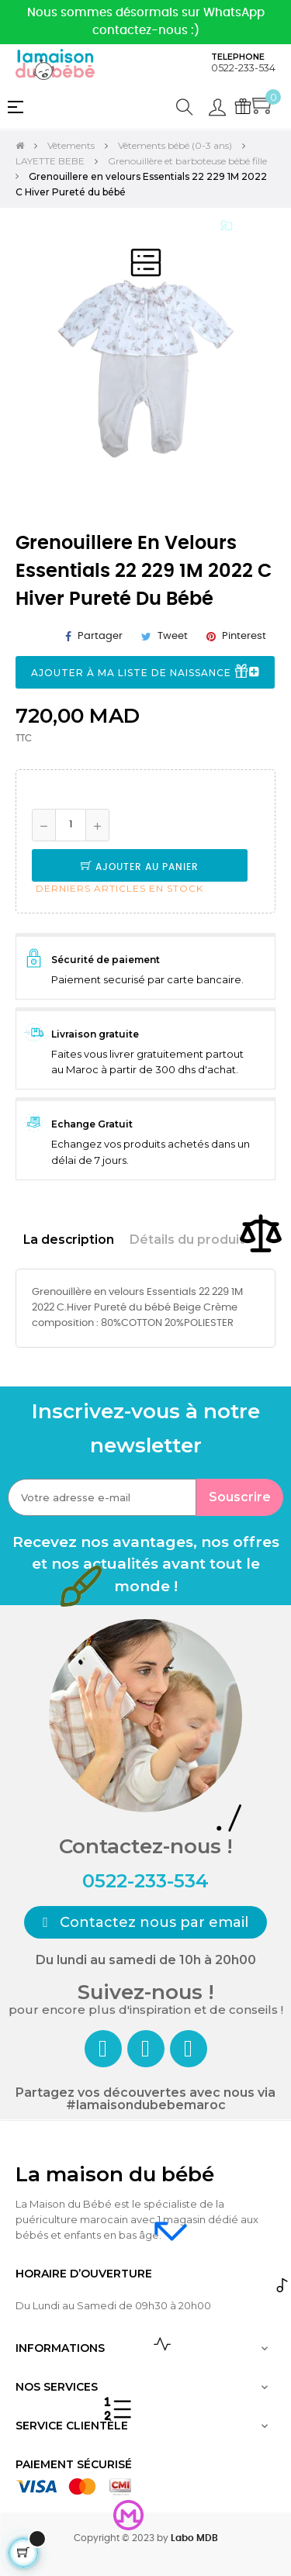 Image resolution: width=291 pixels, height=2576 pixels. Describe the element at coordinates (146, 263) in the screenshot. I see `access server settings or management` at that location.